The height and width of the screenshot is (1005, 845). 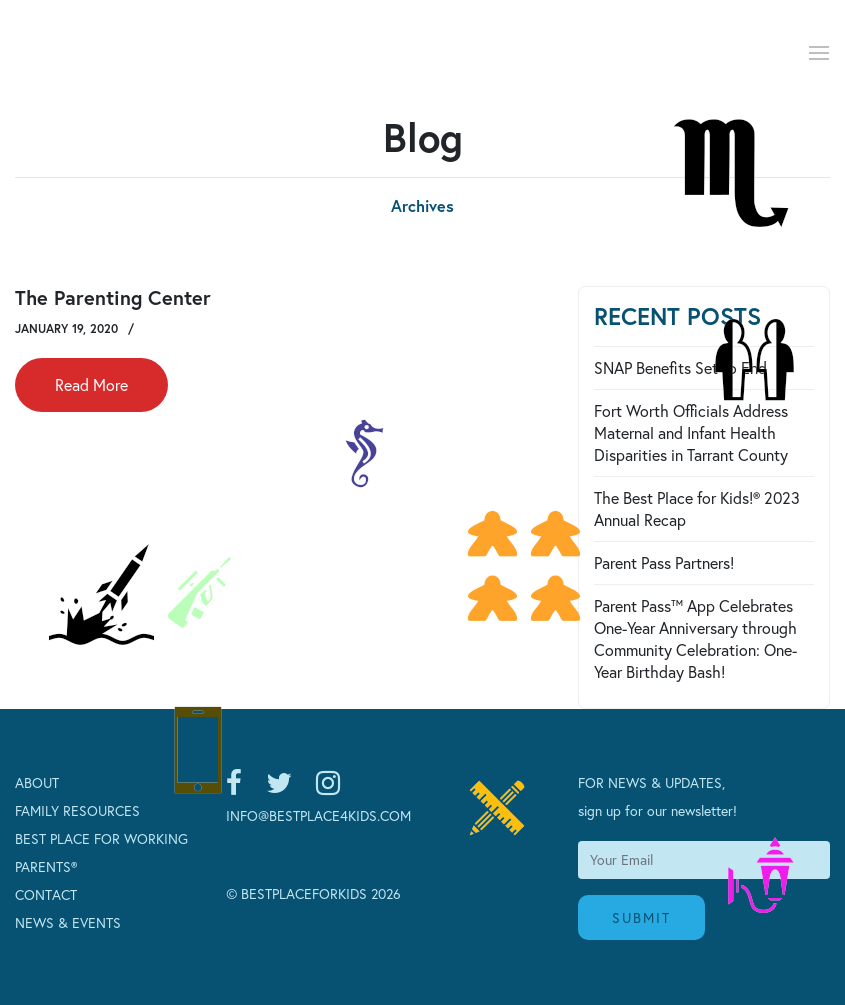 What do you see at coordinates (199, 592) in the screenshot?
I see `select assault rifle weapon` at bounding box center [199, 592].